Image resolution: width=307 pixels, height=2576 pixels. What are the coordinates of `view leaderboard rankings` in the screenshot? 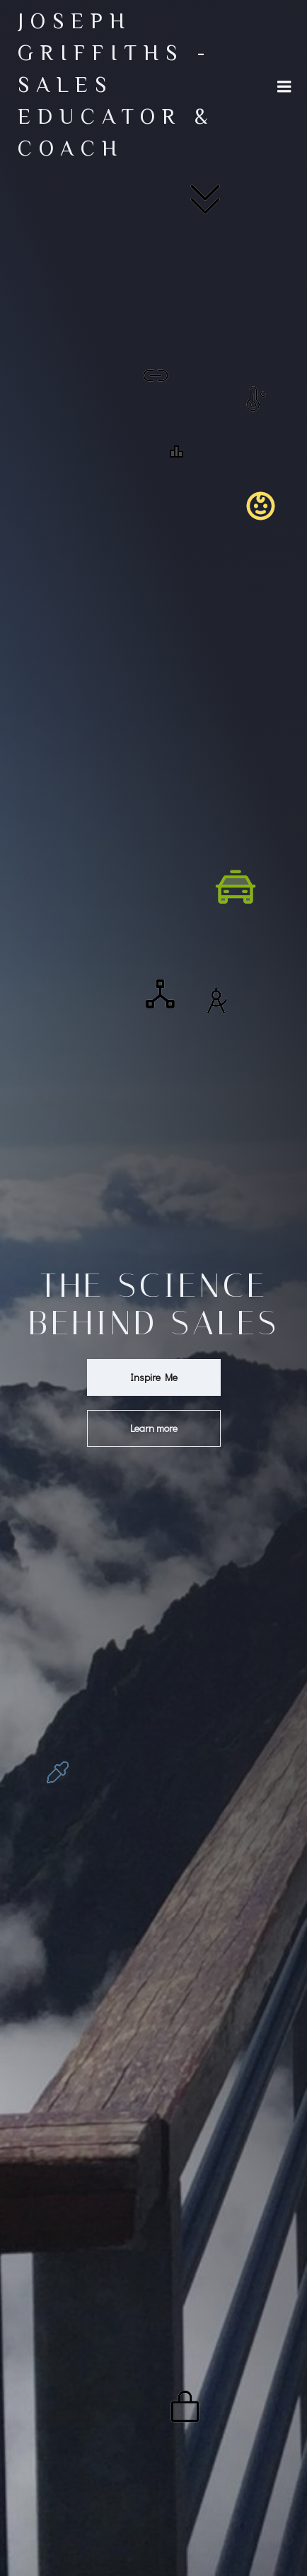 It's located at (176, 451).